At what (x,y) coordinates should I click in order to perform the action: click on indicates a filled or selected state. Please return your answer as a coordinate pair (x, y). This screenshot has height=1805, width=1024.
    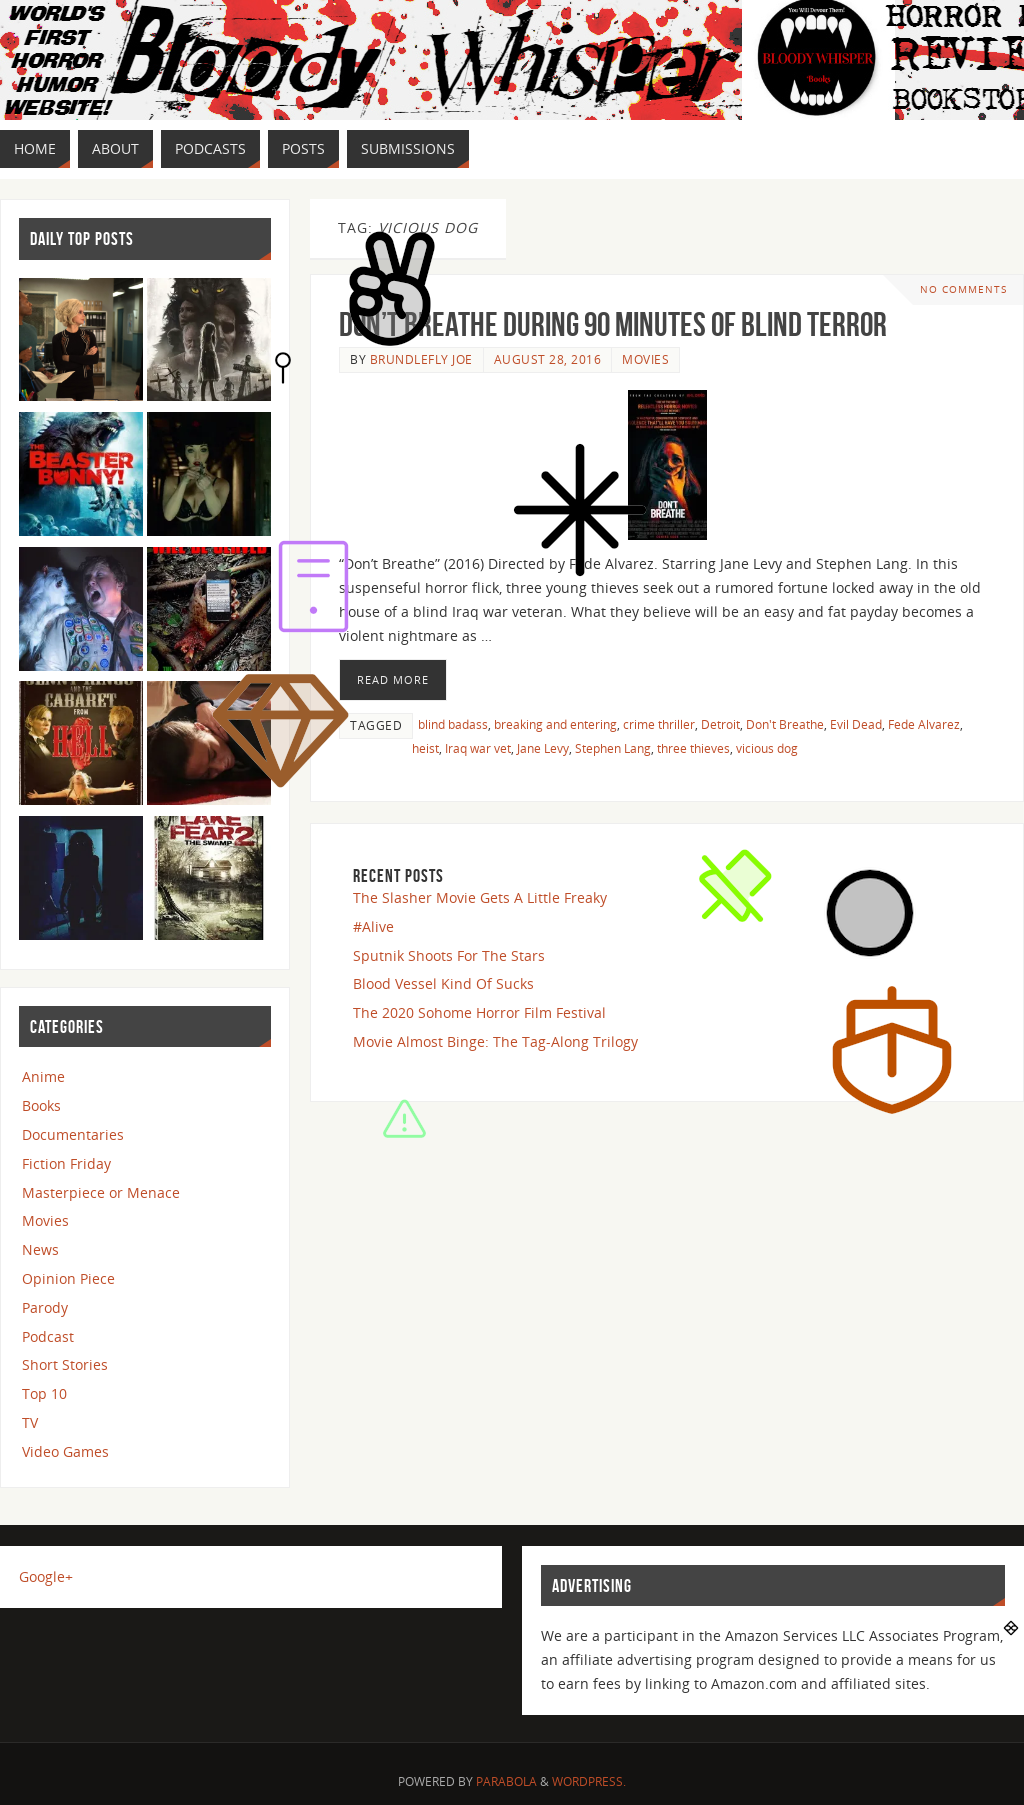
    Looking at the image, I should click on (870, 913).